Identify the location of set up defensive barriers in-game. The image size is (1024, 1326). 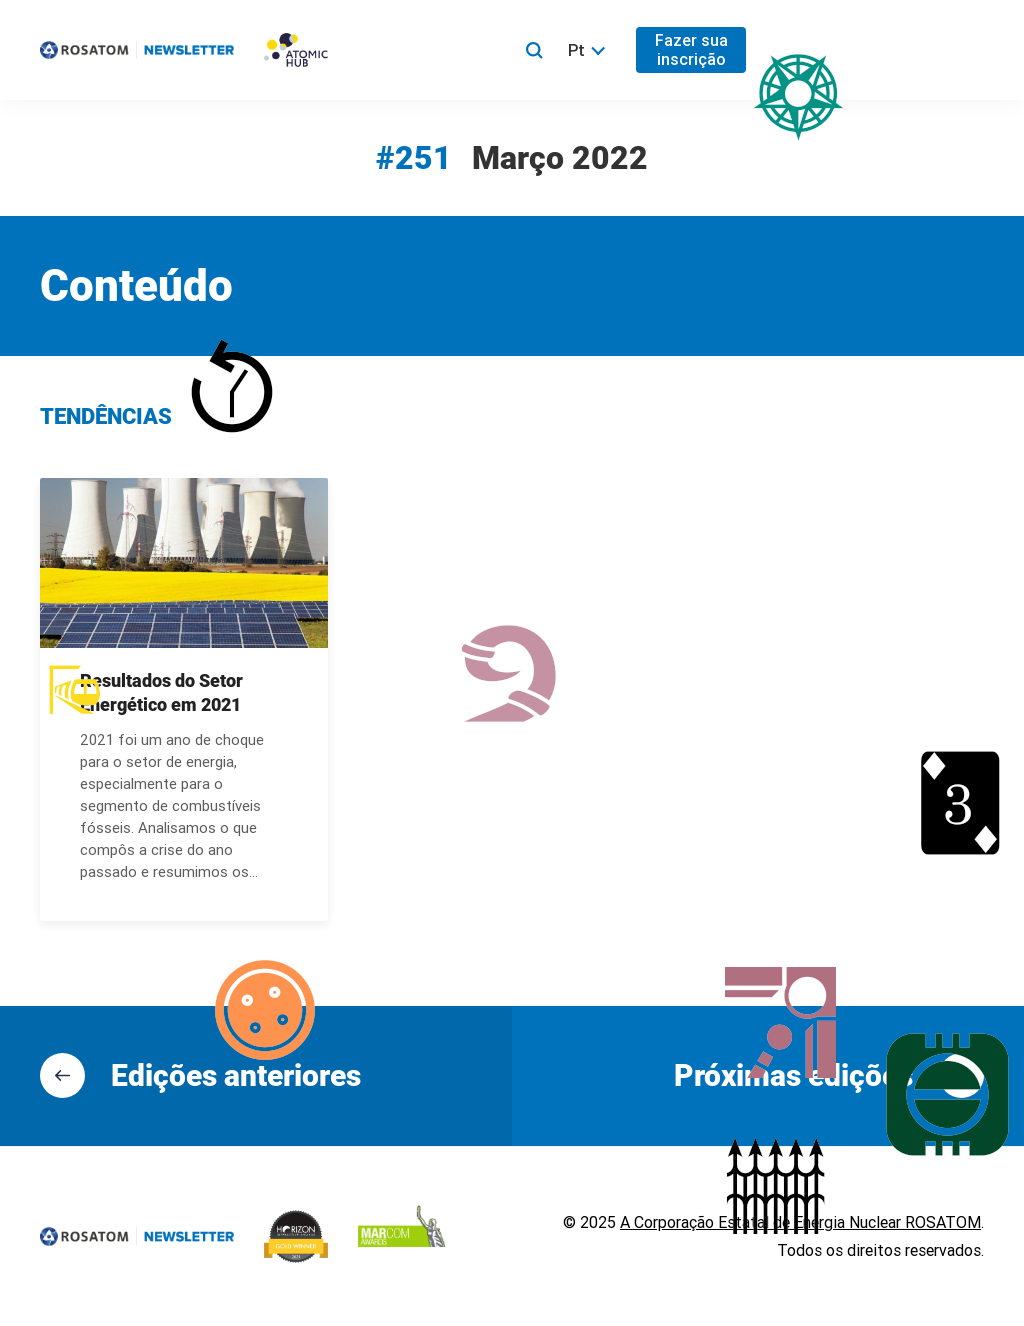
(775, 1185).